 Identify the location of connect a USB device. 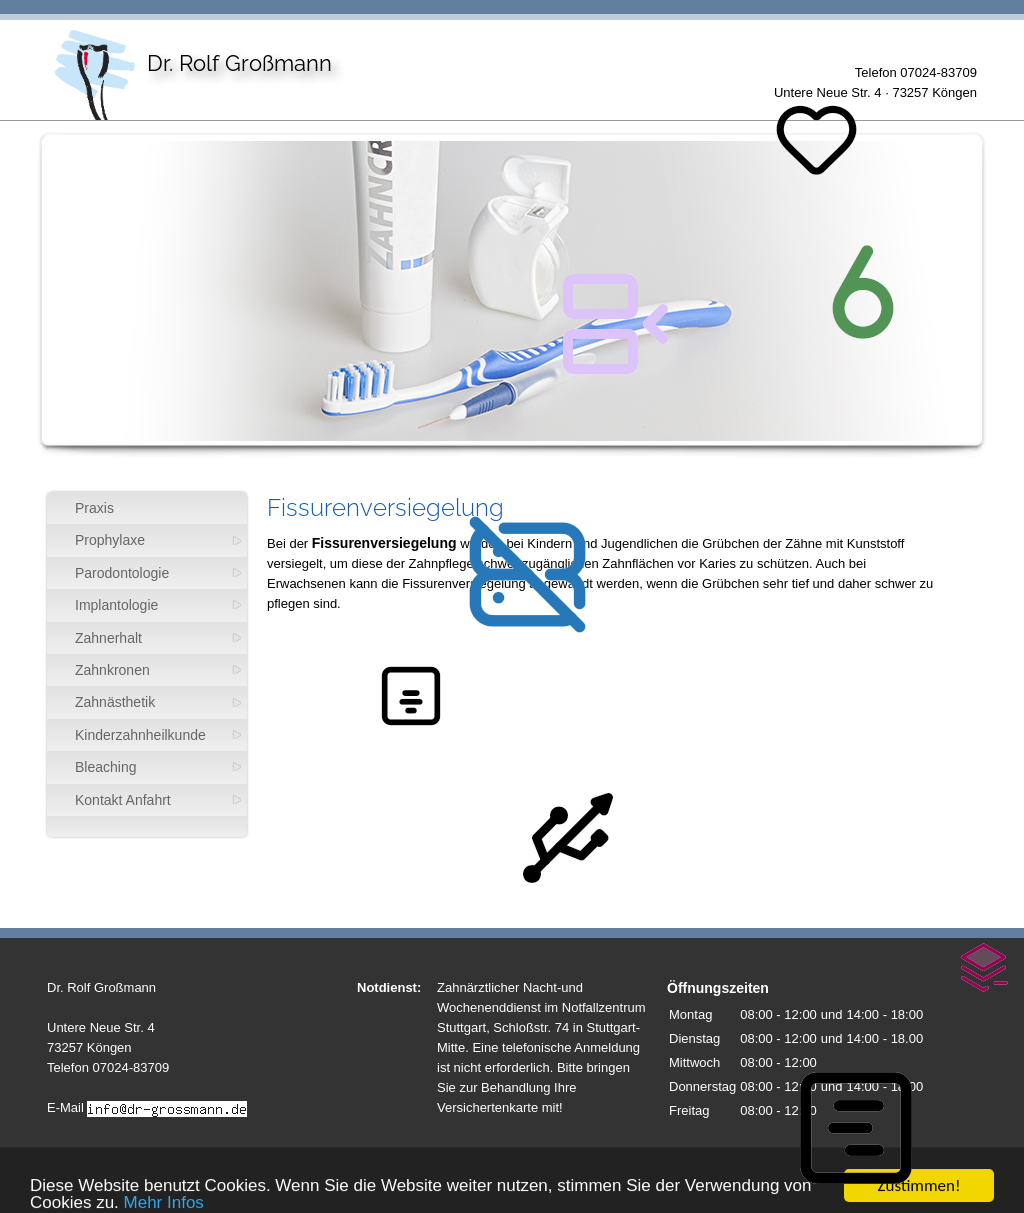
(568, 838).